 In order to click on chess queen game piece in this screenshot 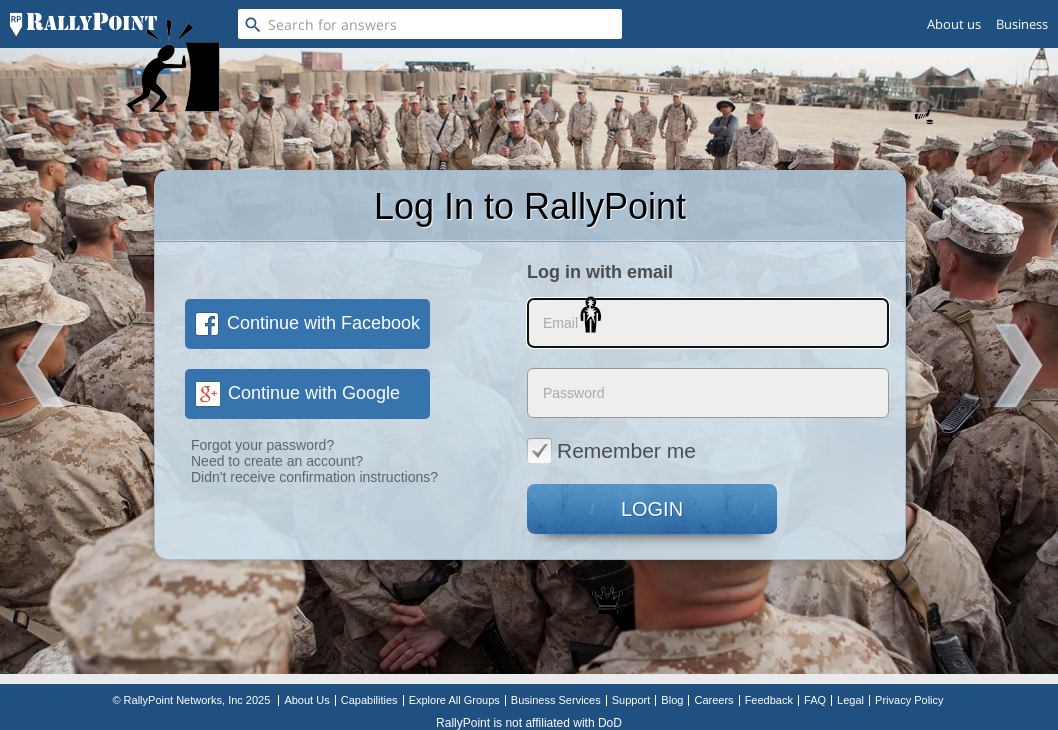, I will do `click(607, 598)`.